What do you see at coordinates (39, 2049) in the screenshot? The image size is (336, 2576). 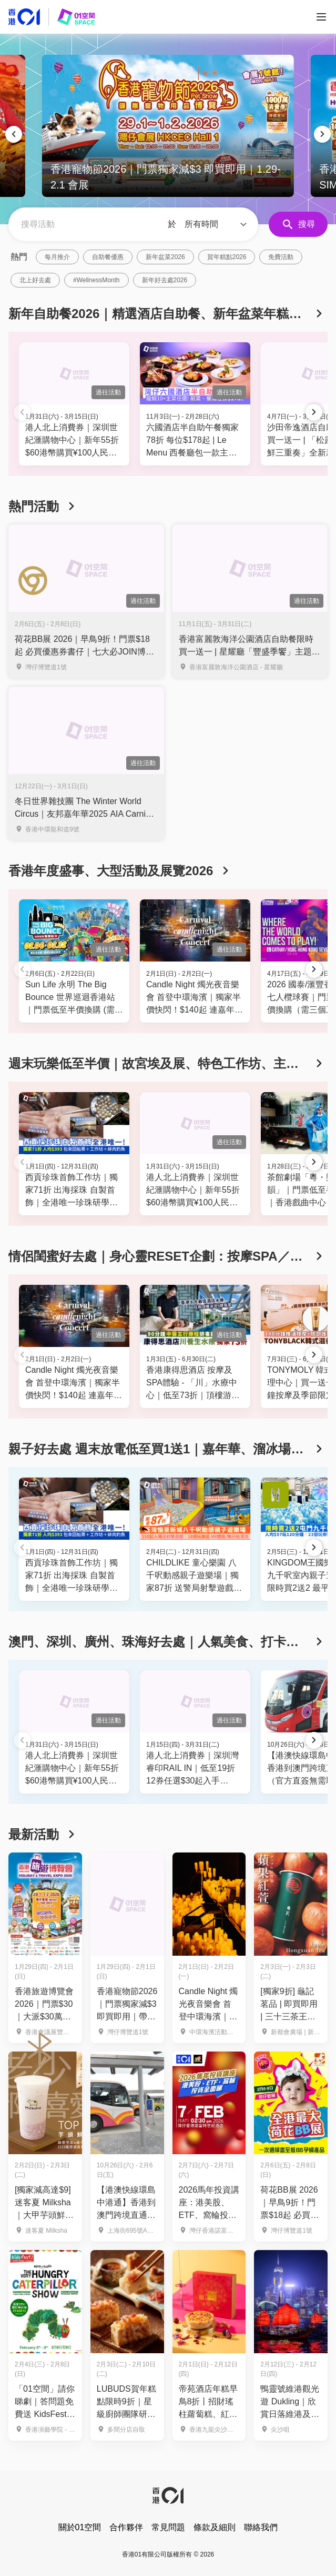 I see `toggle bluetooth connectivity` at bounding box center [39, 2049].